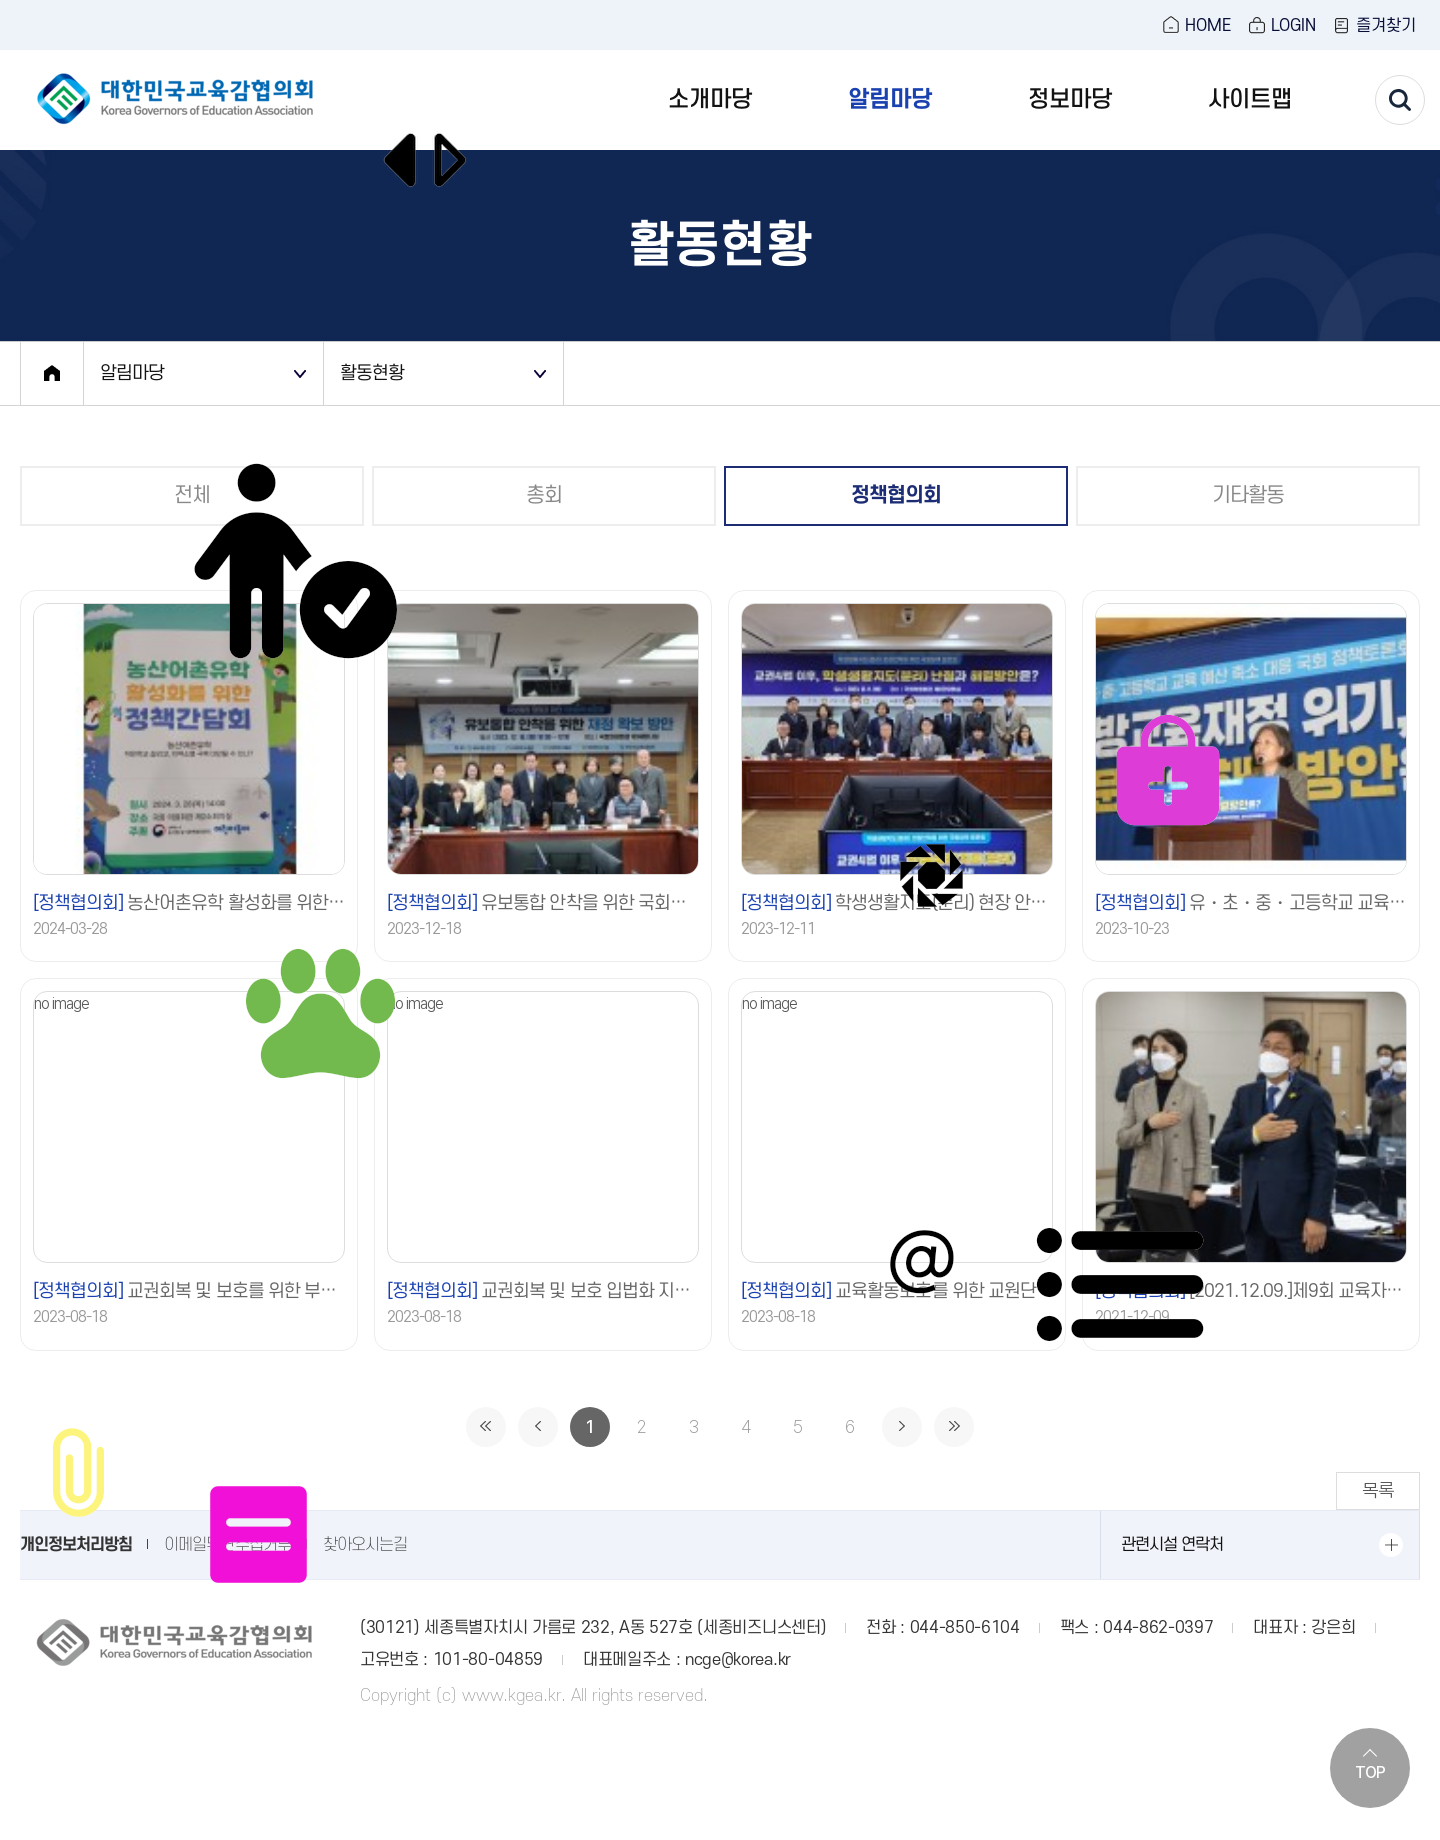 This screenshot has width=1440, height=1840. I want to click on access pet-related features or settings, so click(320, 1013).